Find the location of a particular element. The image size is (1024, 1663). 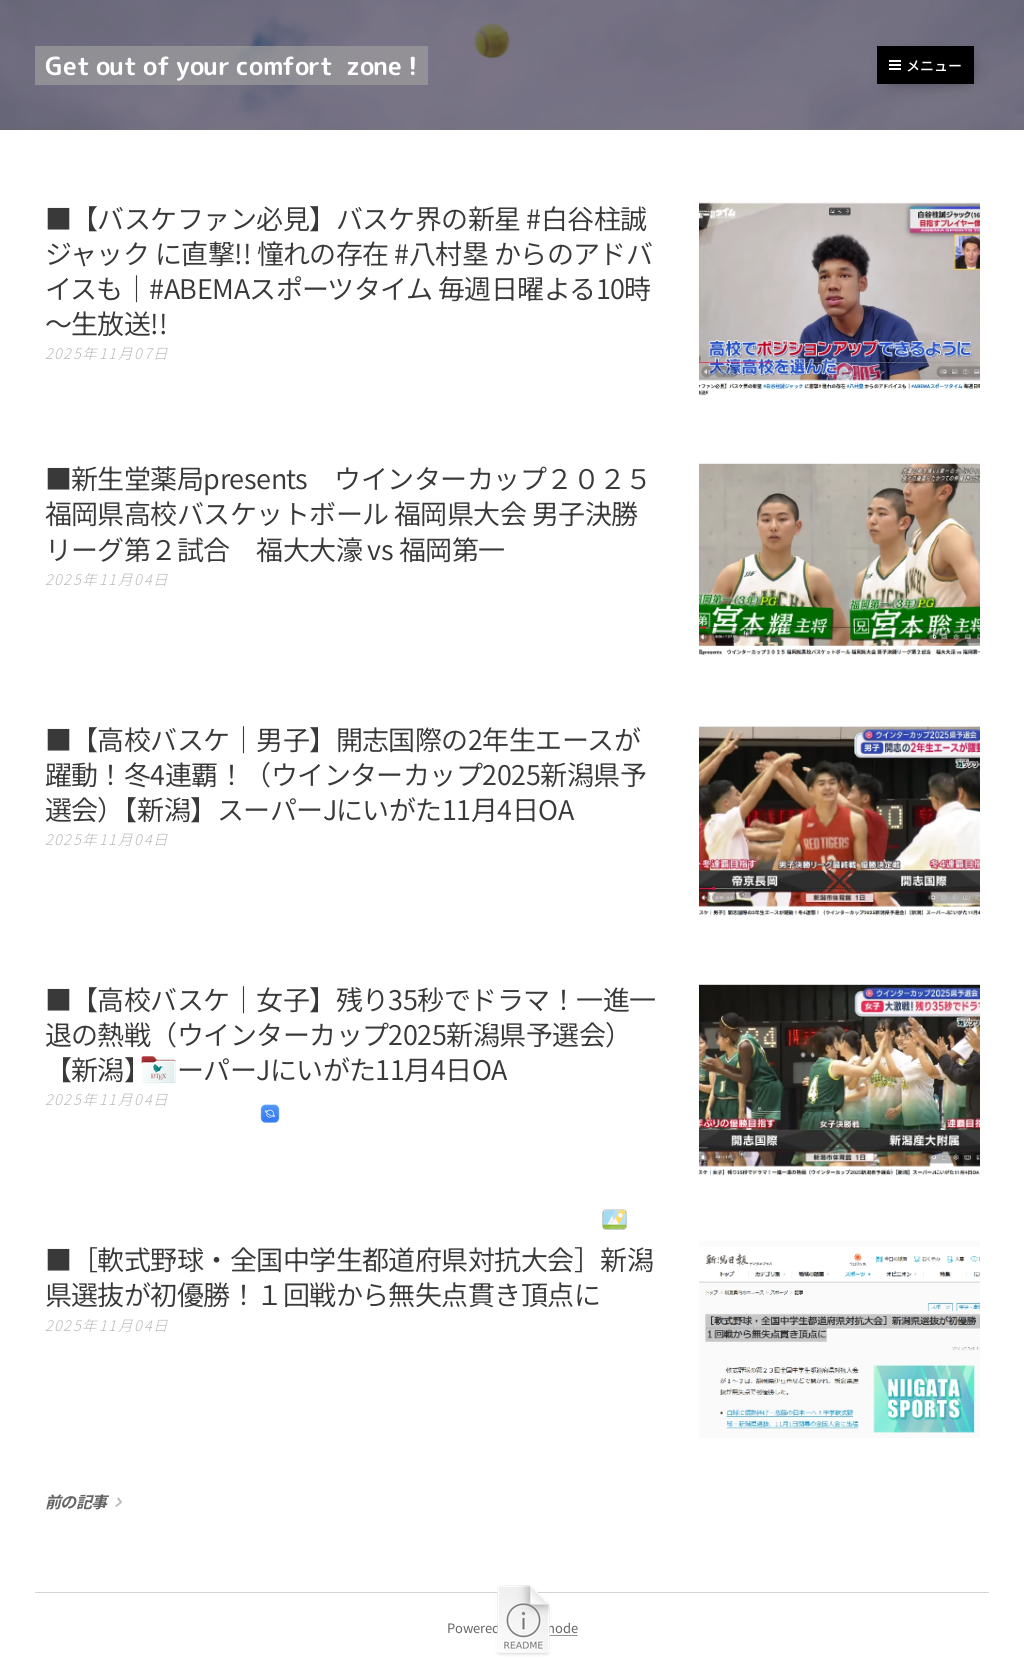

open graphics or image editing applications is located at coordinates (614, 1219).